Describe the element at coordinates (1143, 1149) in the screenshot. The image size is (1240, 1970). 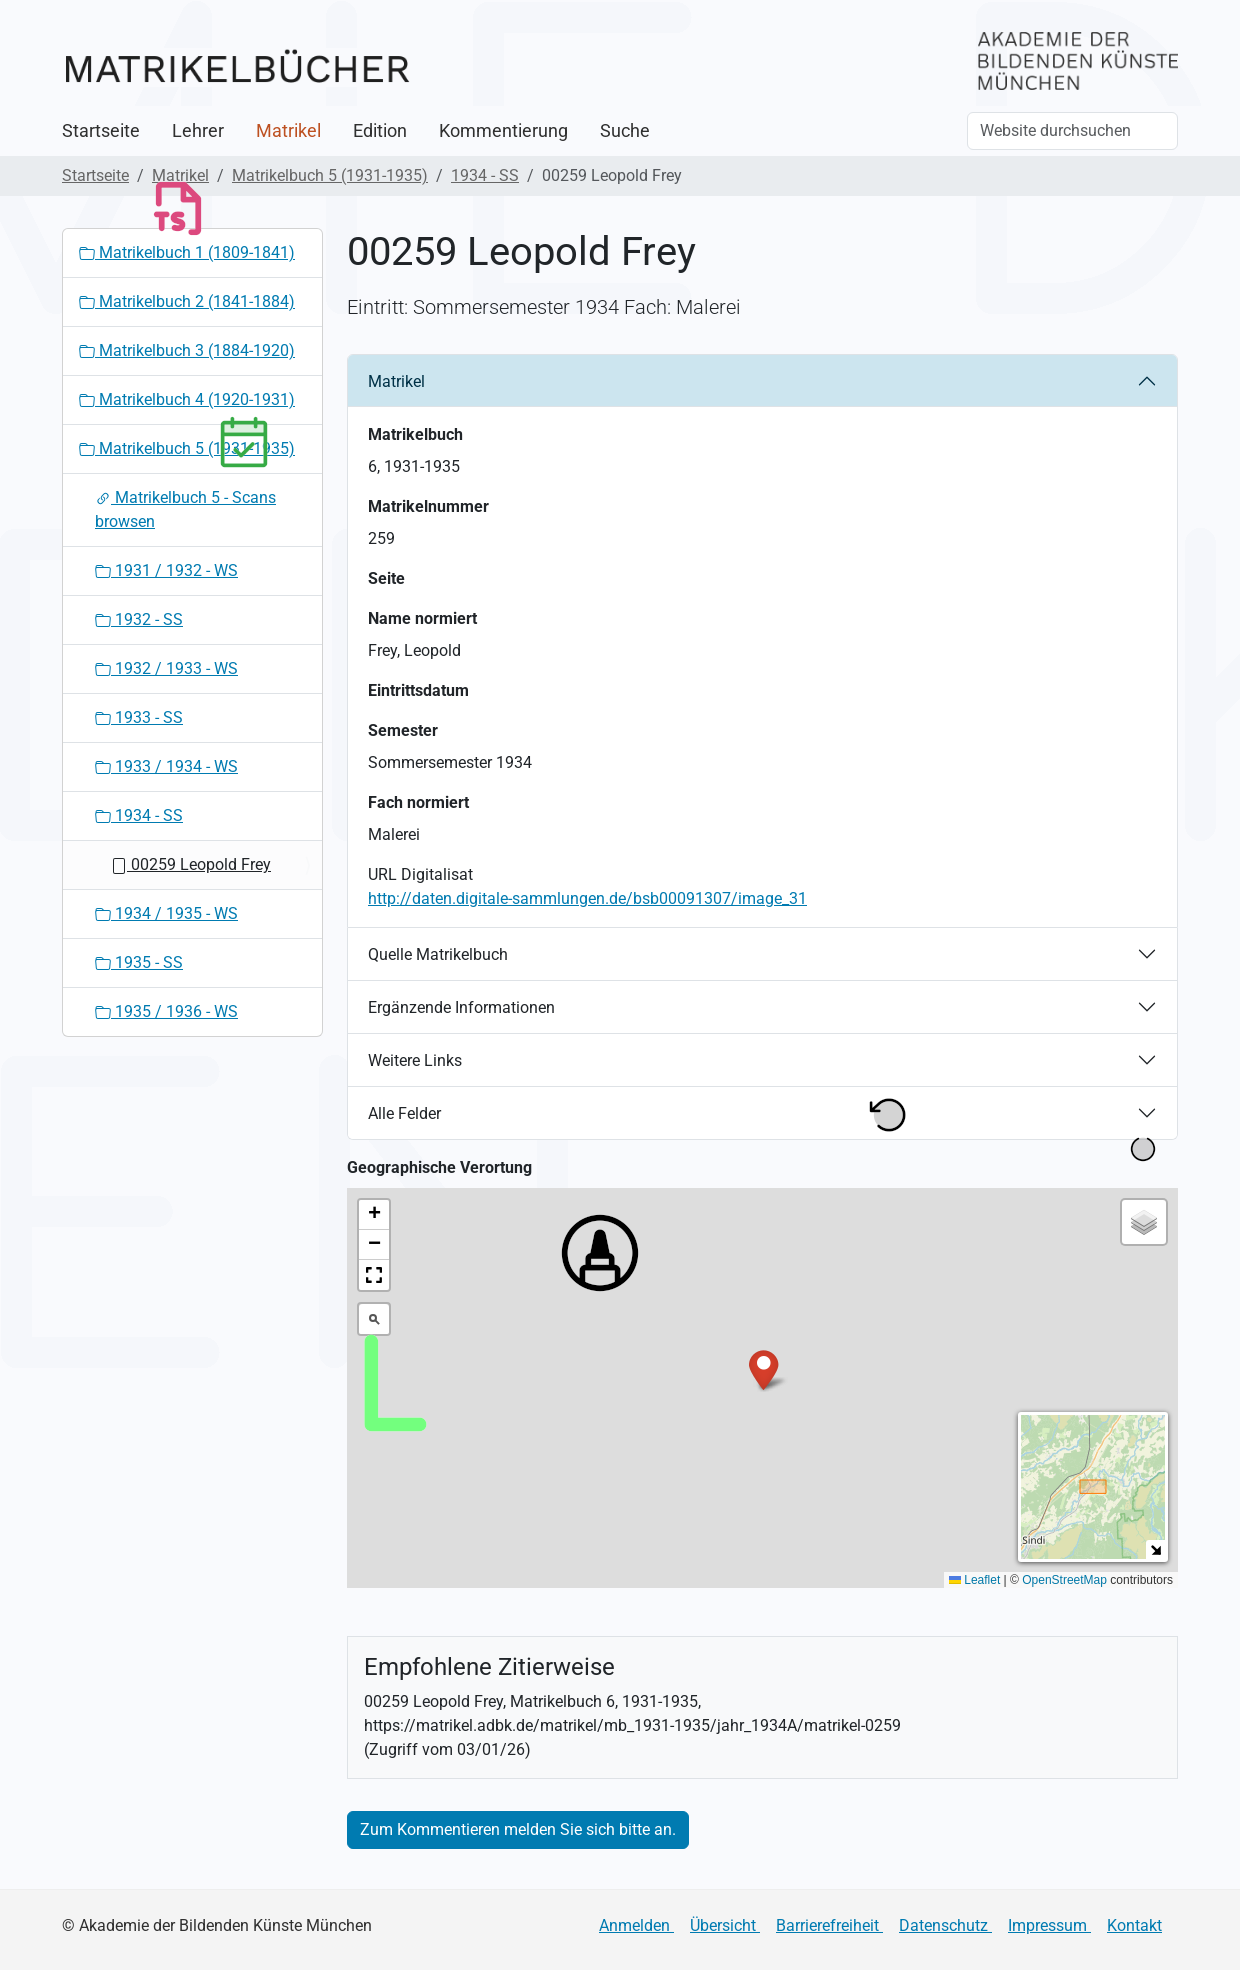
I see `loading or processing in progress` at that location.